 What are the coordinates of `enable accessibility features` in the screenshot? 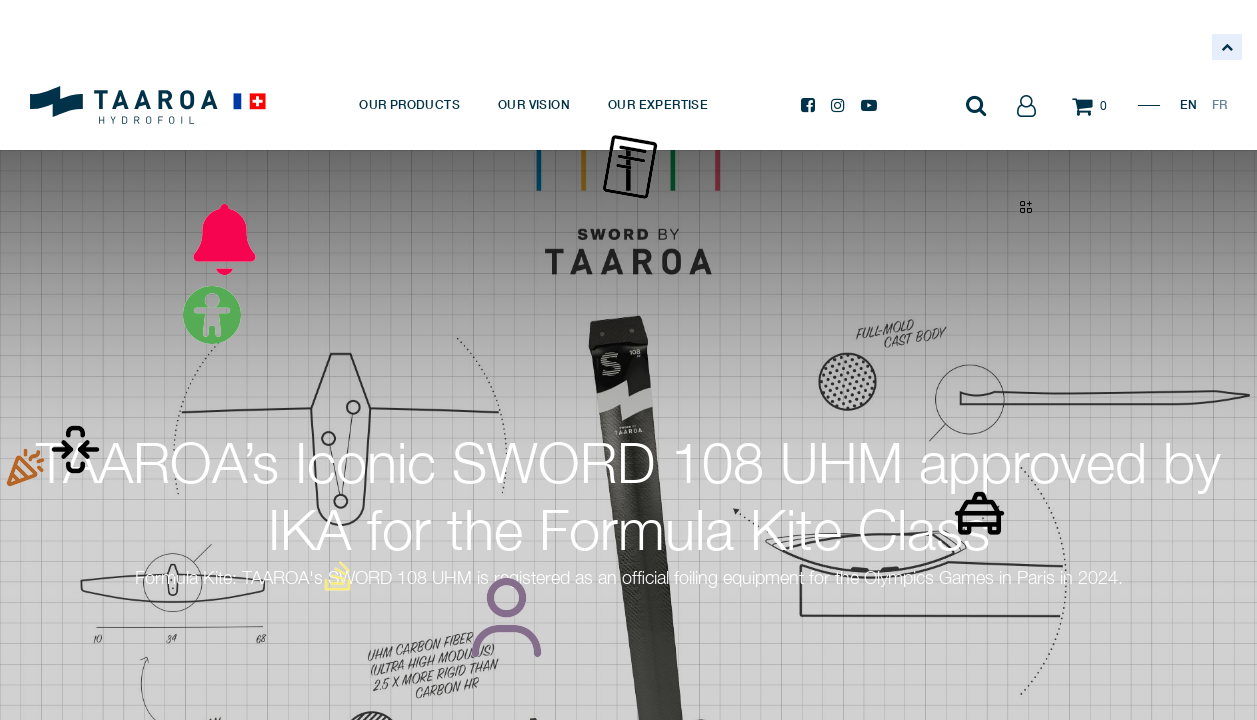 It's located at (212, 315).